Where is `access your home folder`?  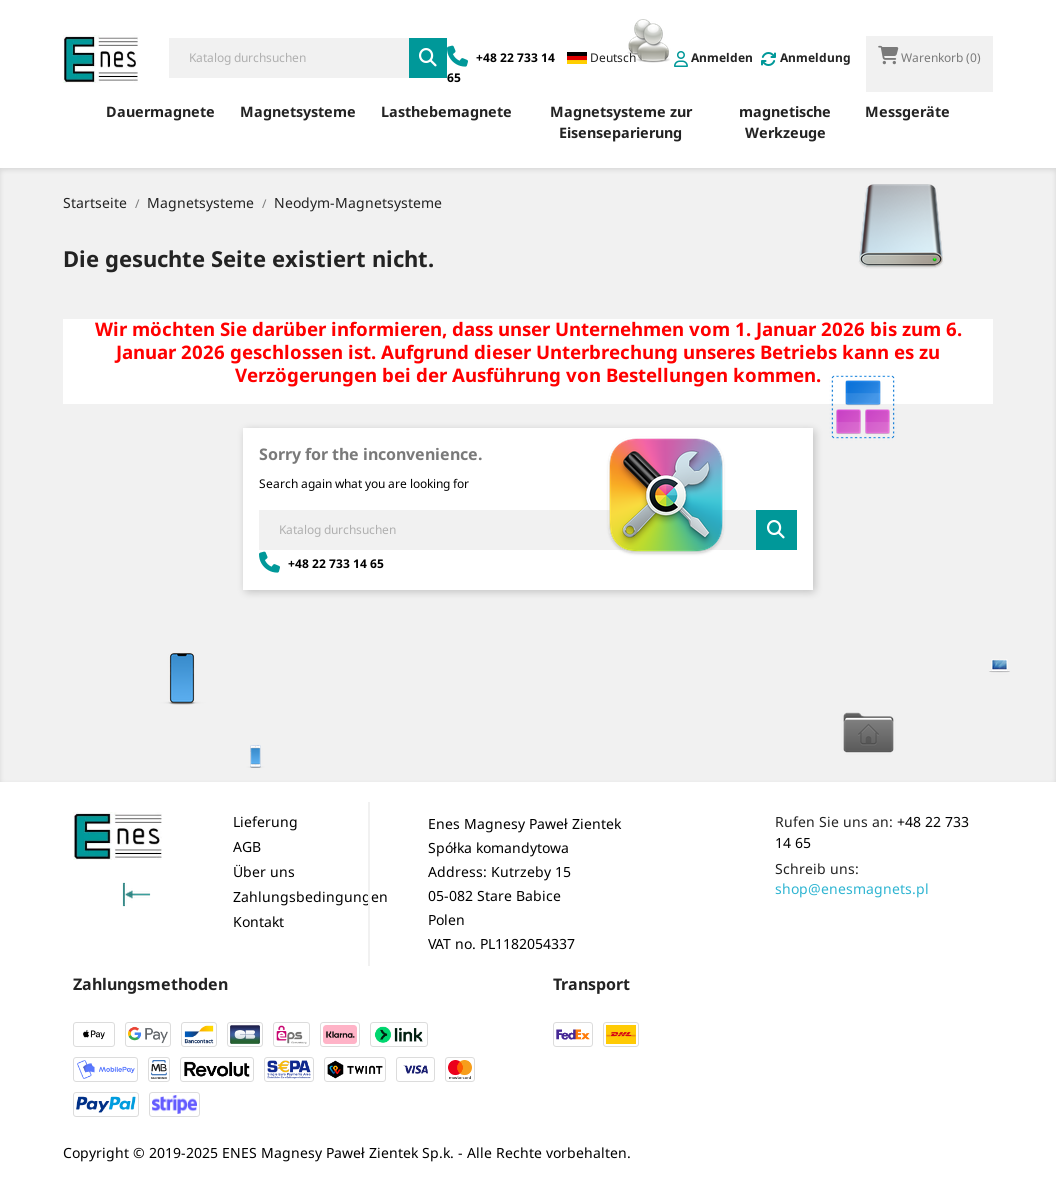 access your home folder is located at coordinates (868, 732).